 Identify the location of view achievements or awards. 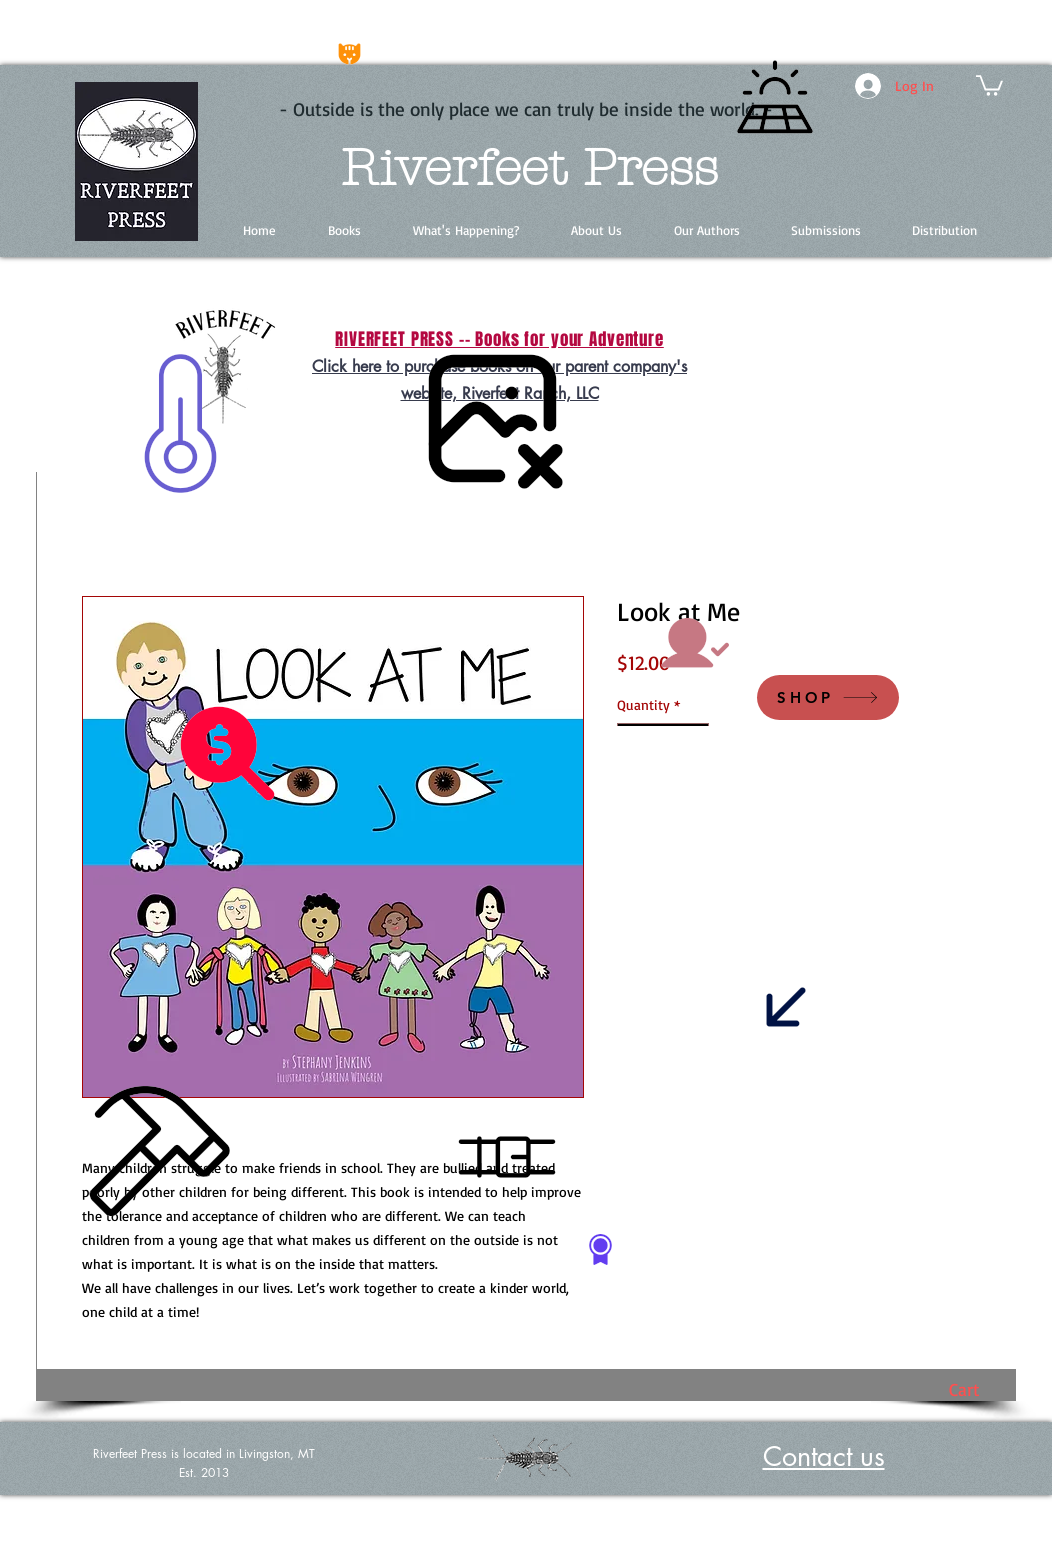
(600, 1249).